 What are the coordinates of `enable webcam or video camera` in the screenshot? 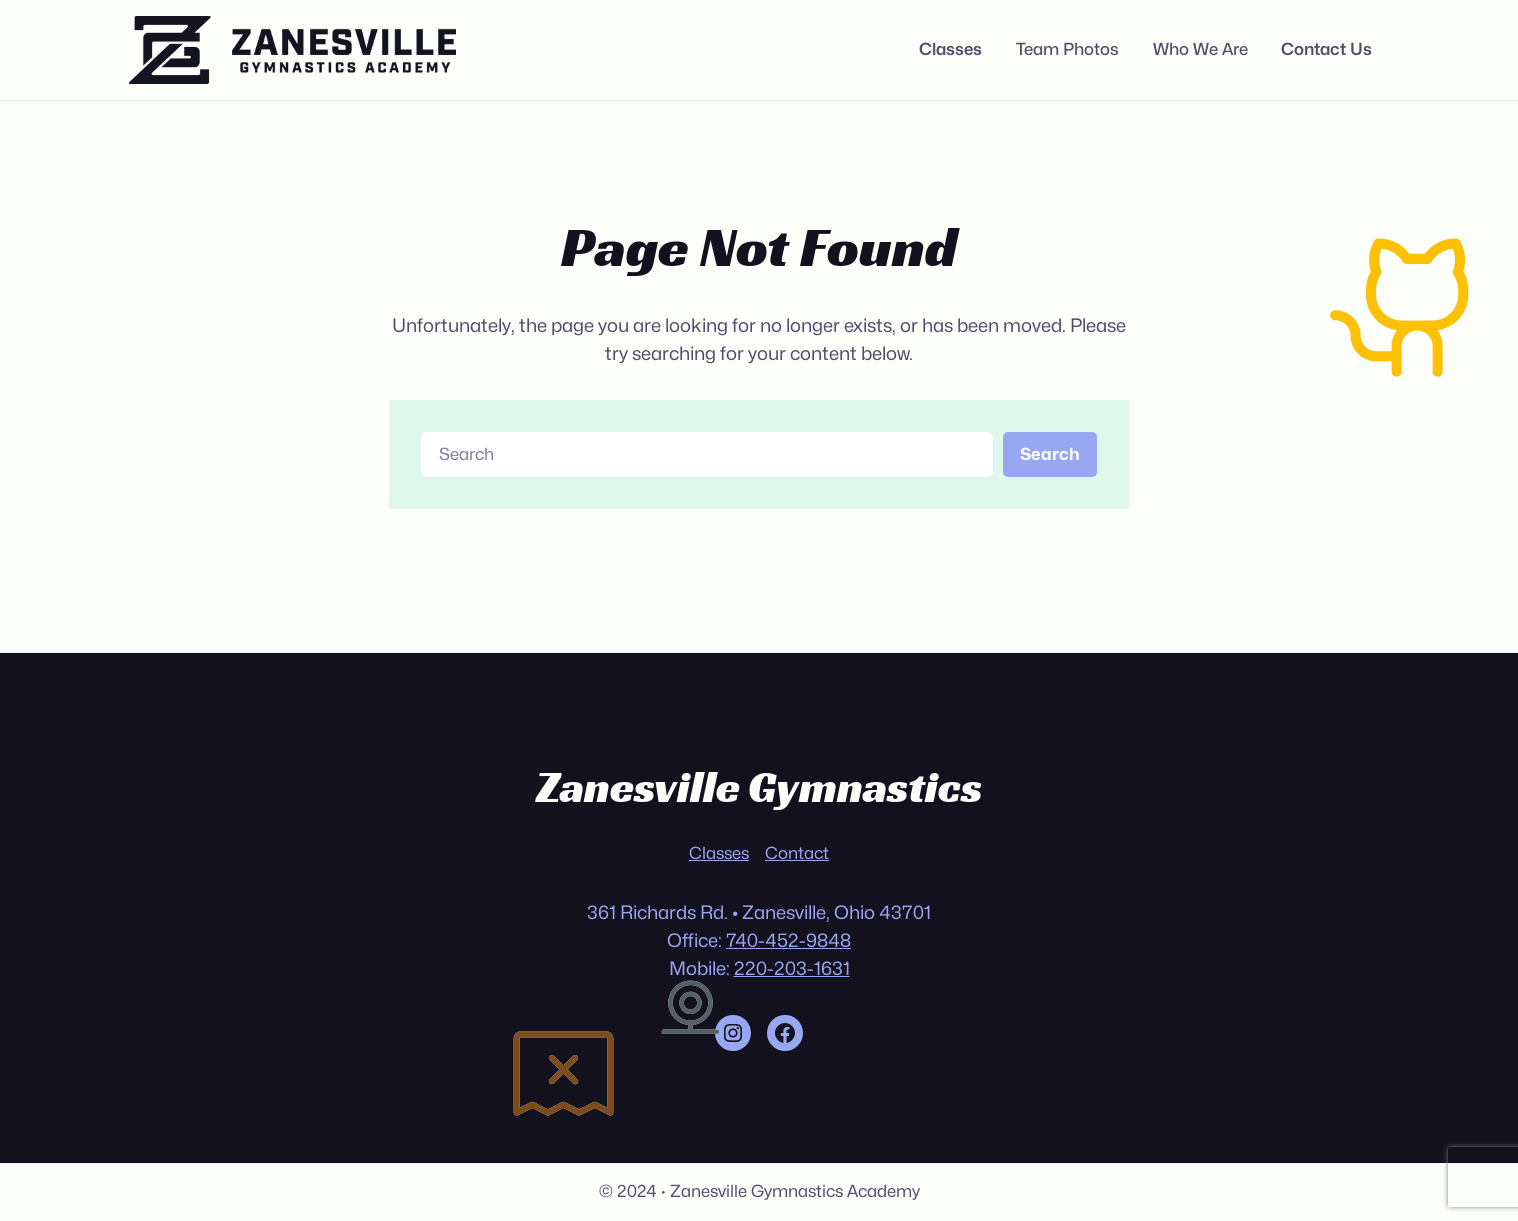 It's located at (690, 1009).